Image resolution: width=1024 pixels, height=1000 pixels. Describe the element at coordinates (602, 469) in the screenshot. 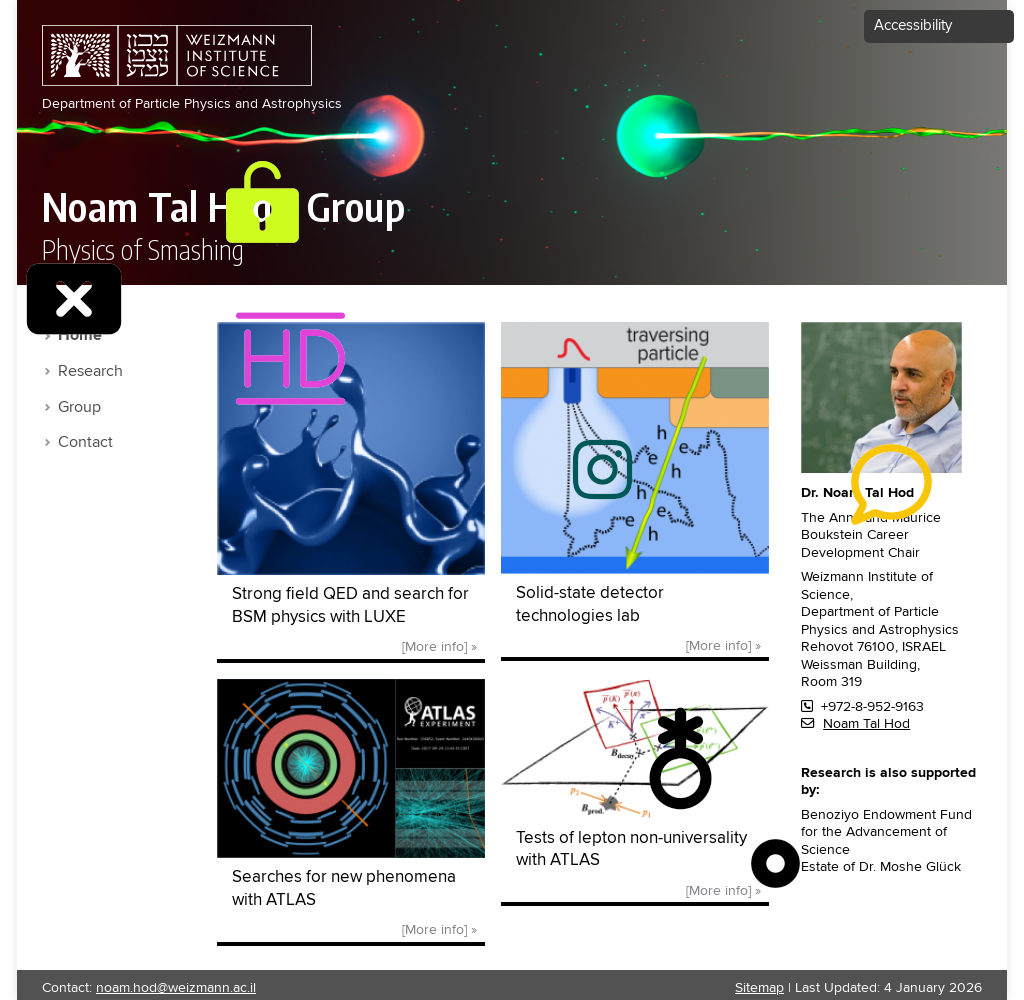

I see `open the Instagram app` at that location.